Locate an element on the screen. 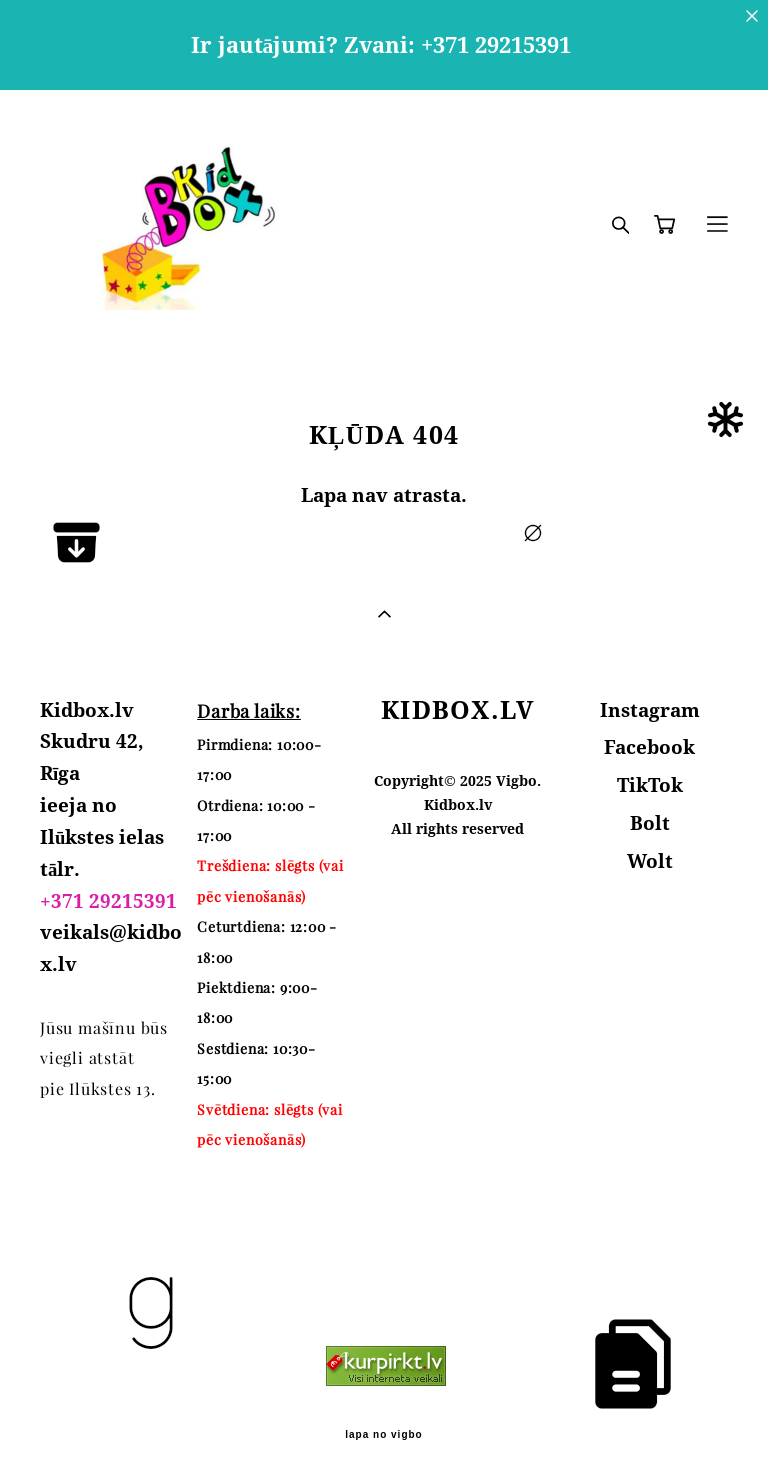  activate cooling or air conditioning mode is located at coordinates (725, 419).